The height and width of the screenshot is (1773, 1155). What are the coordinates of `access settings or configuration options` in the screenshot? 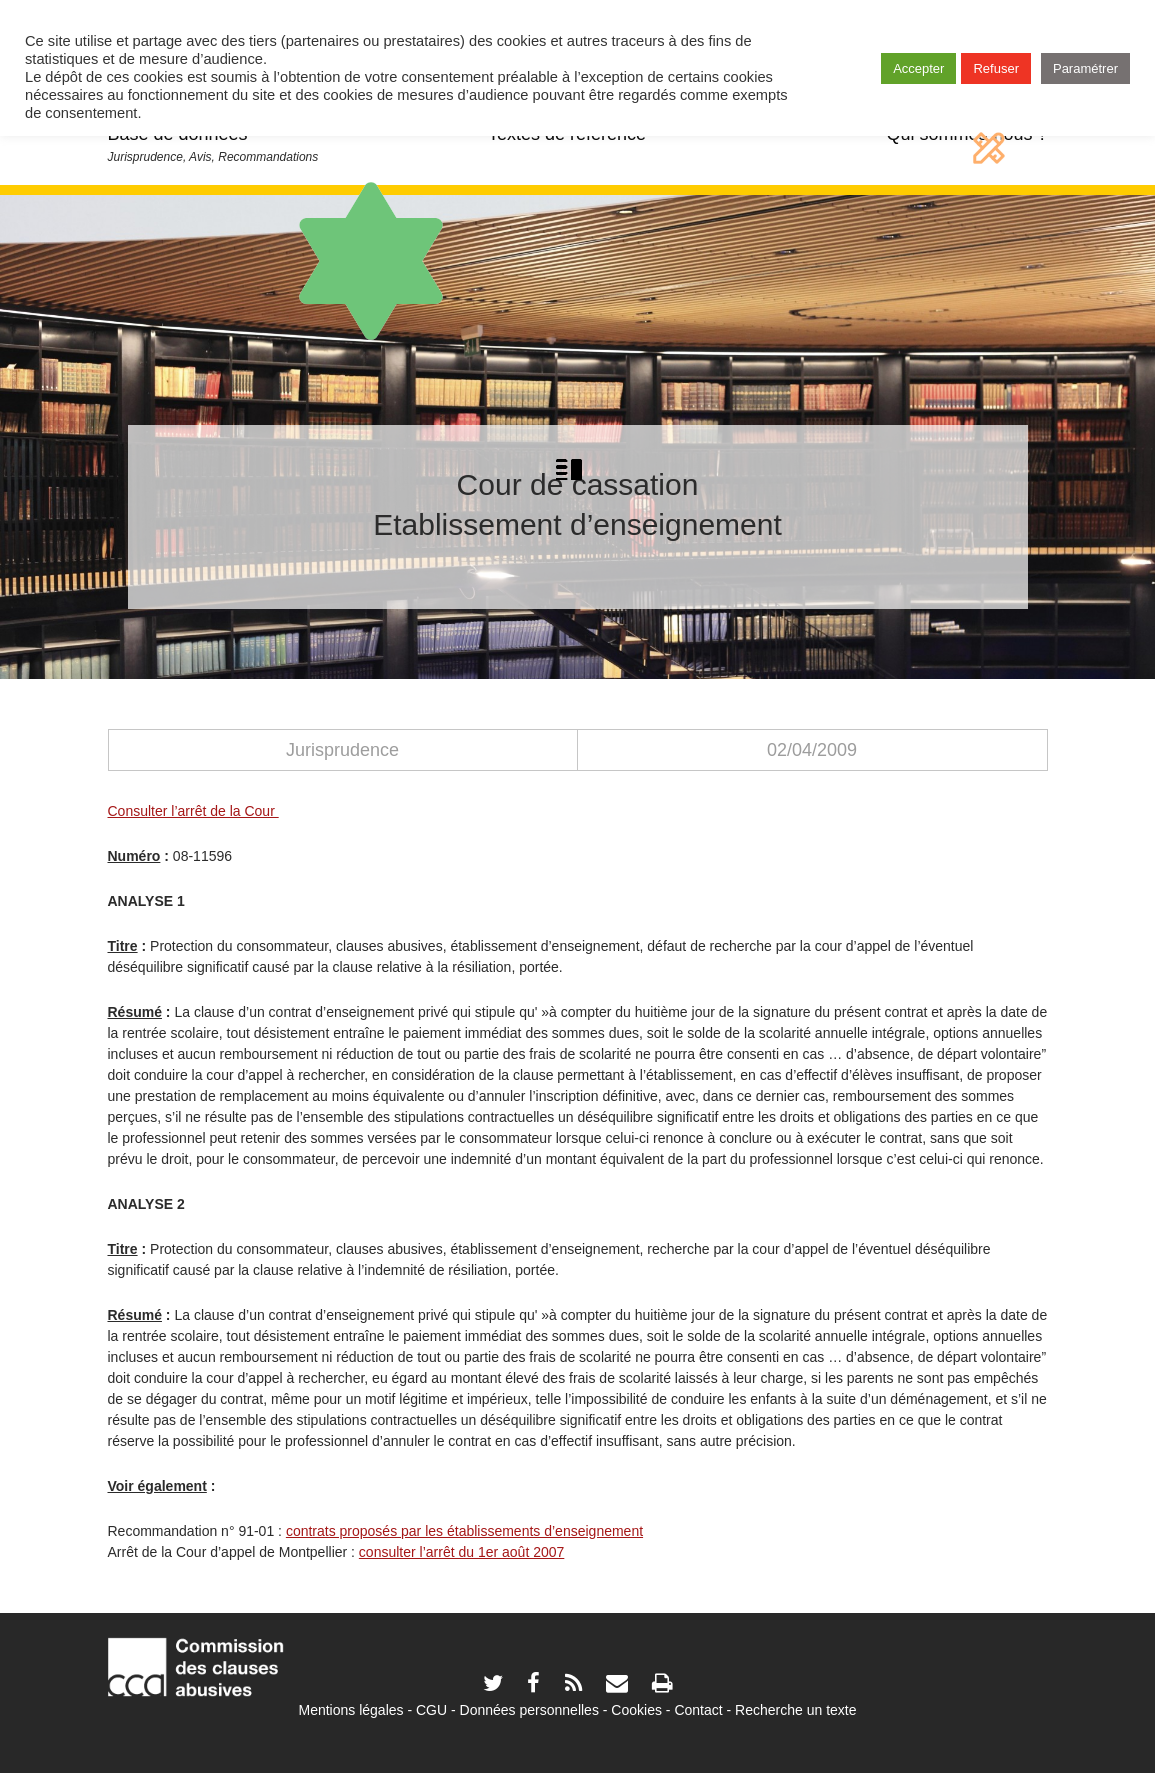 It's located at (989, 148).